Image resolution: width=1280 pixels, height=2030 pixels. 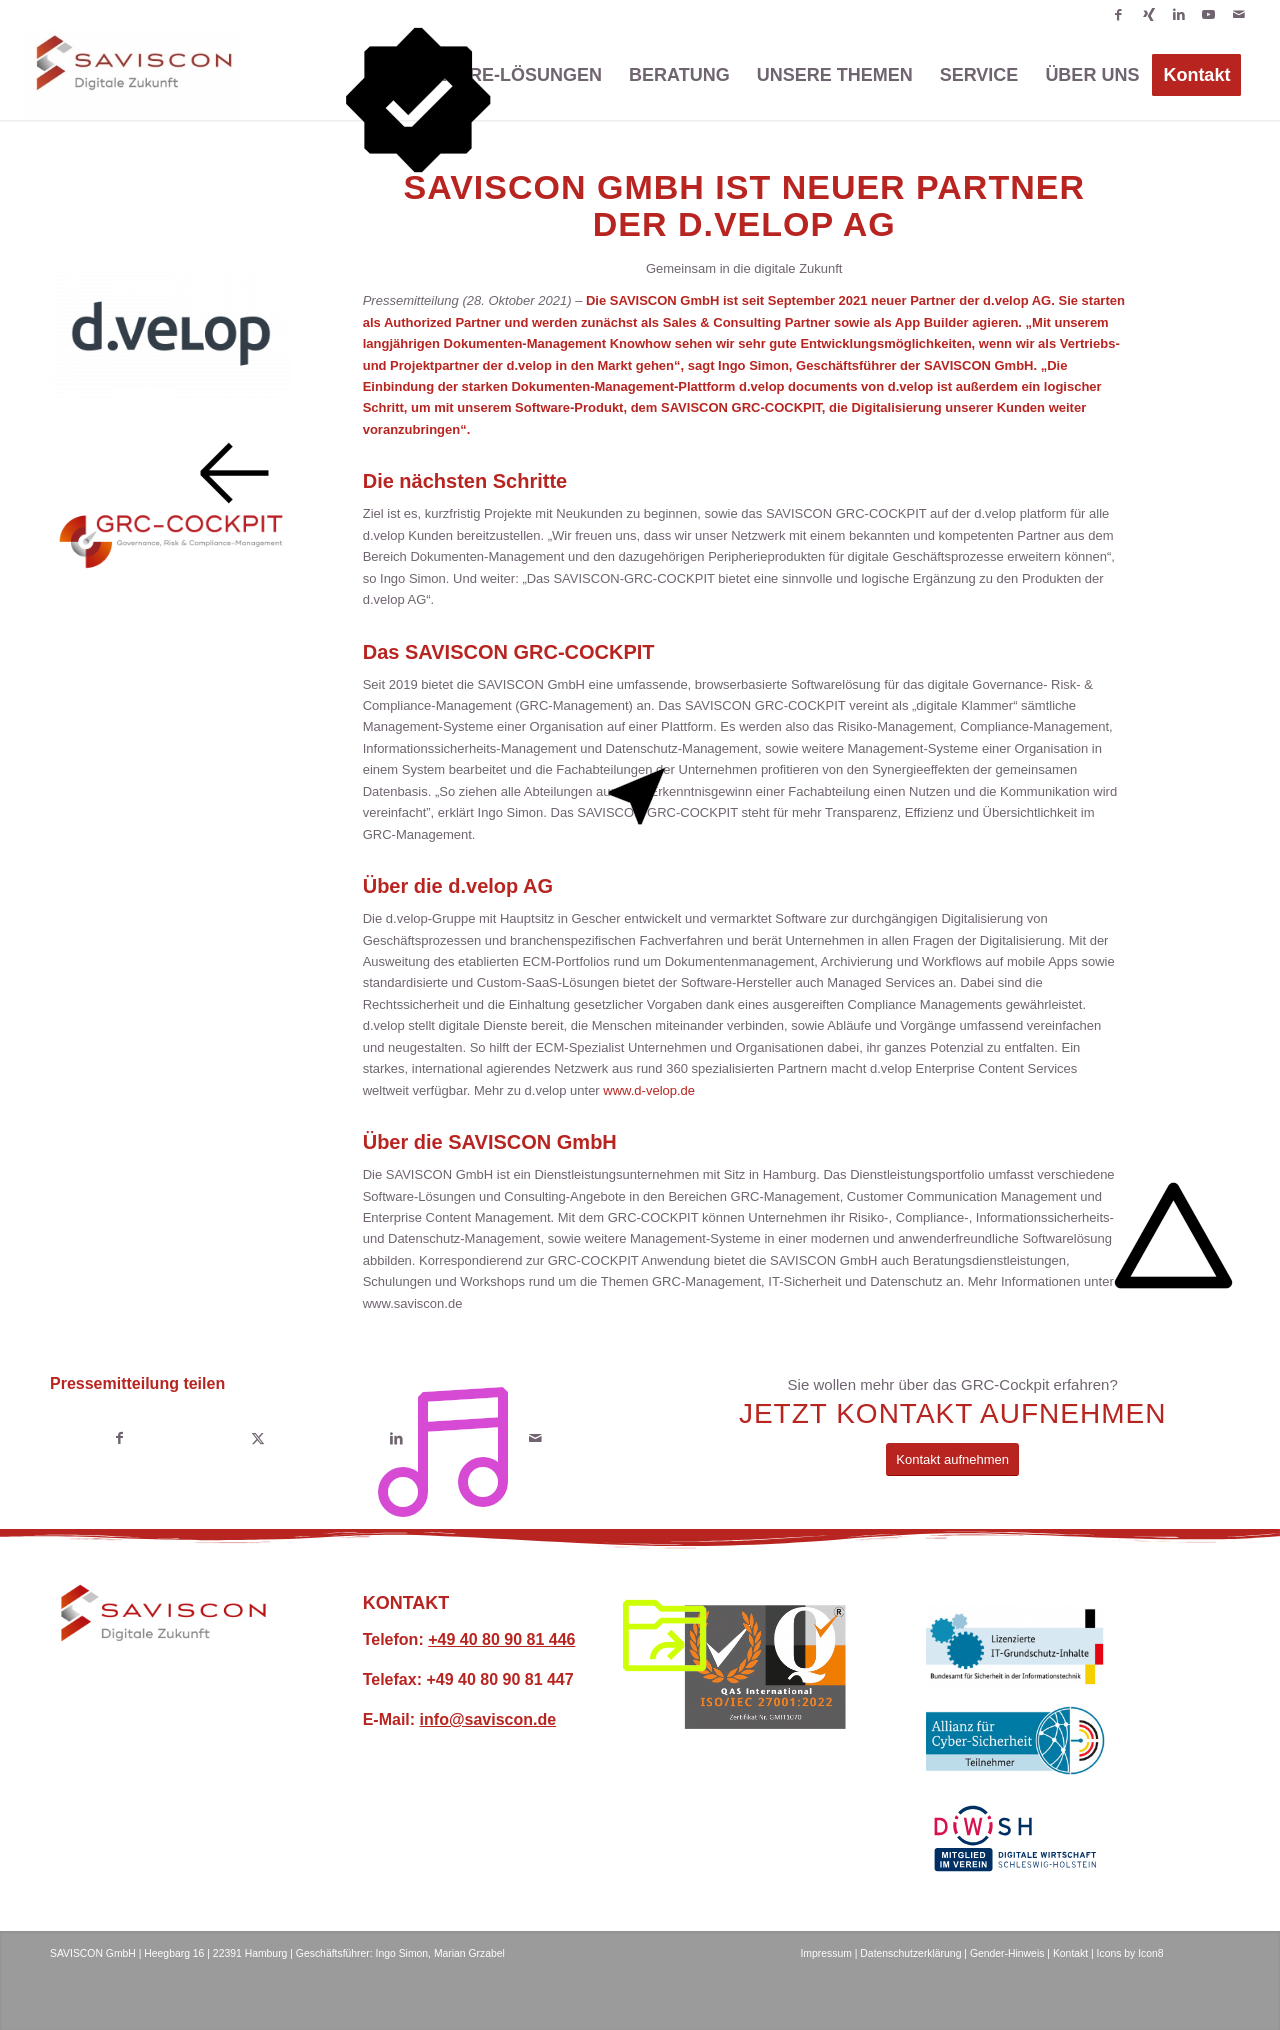 I want to click on open a linked or shortcut folder, so click(x=664, y=1635).